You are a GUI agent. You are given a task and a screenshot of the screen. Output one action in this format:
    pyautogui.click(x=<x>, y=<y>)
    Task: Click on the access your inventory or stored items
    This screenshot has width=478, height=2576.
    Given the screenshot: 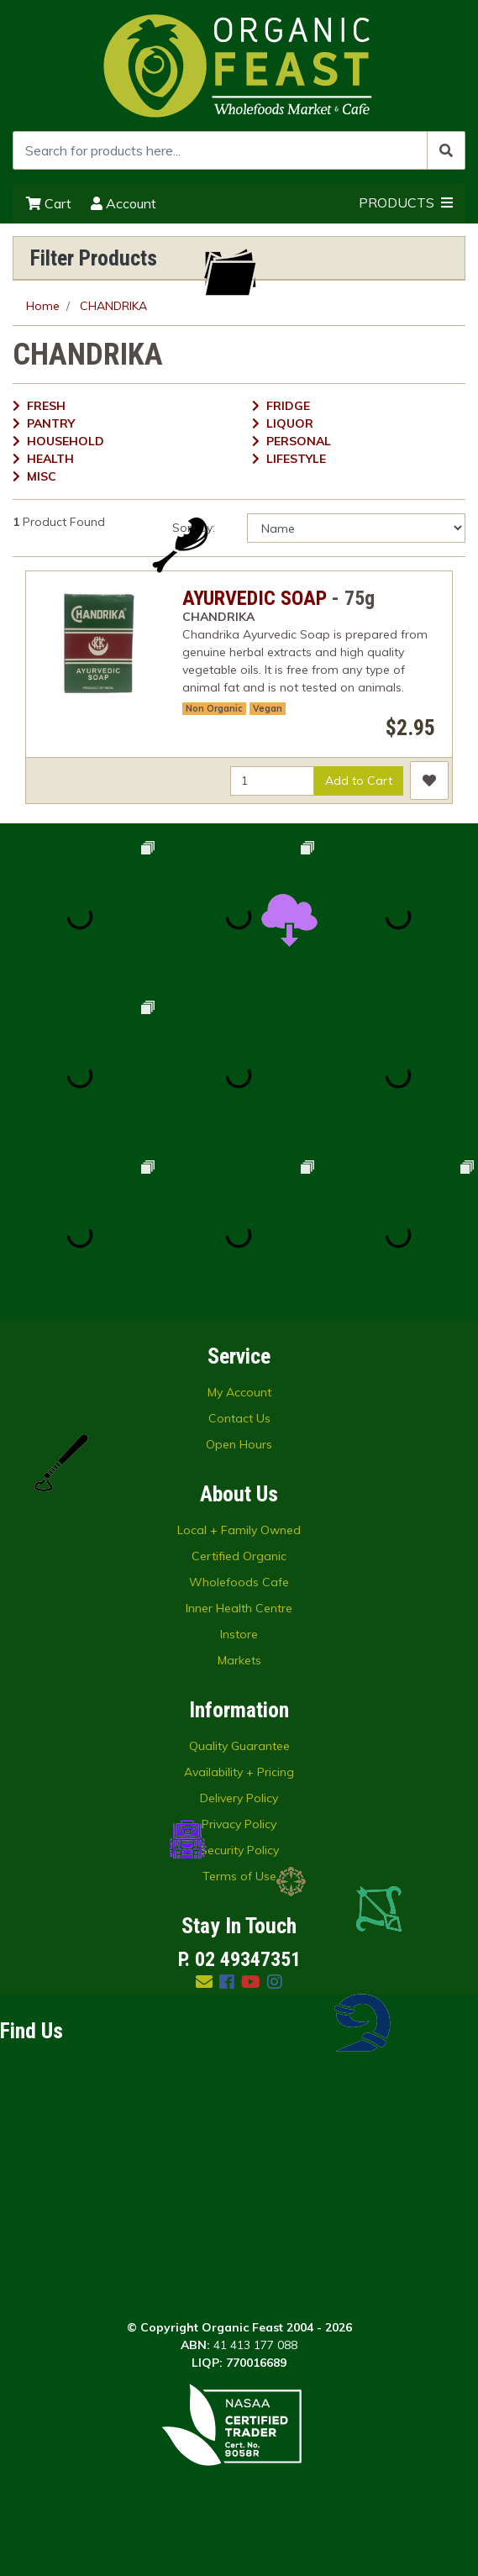 What is the action you would take?
    pyautogui.click(x=187, y=1839)
    